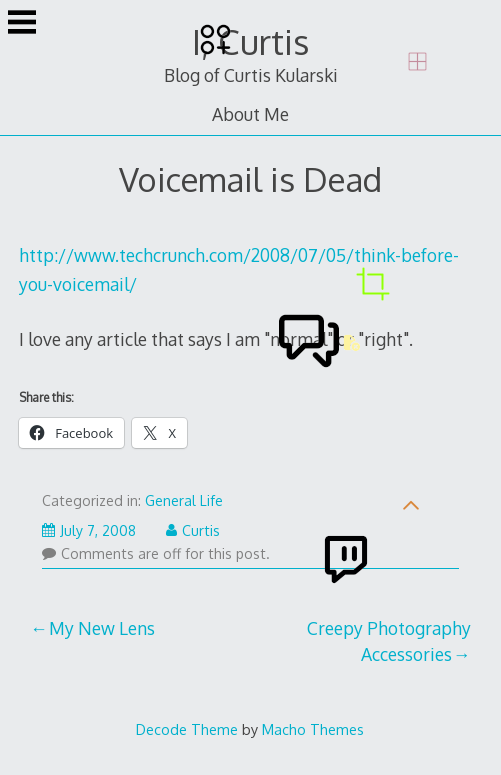 The image size is (501, 775). What do you see at coordinates (215, 39) in the screenshot?
I see `add a new item to a collection` at bounding box center [215, 39].